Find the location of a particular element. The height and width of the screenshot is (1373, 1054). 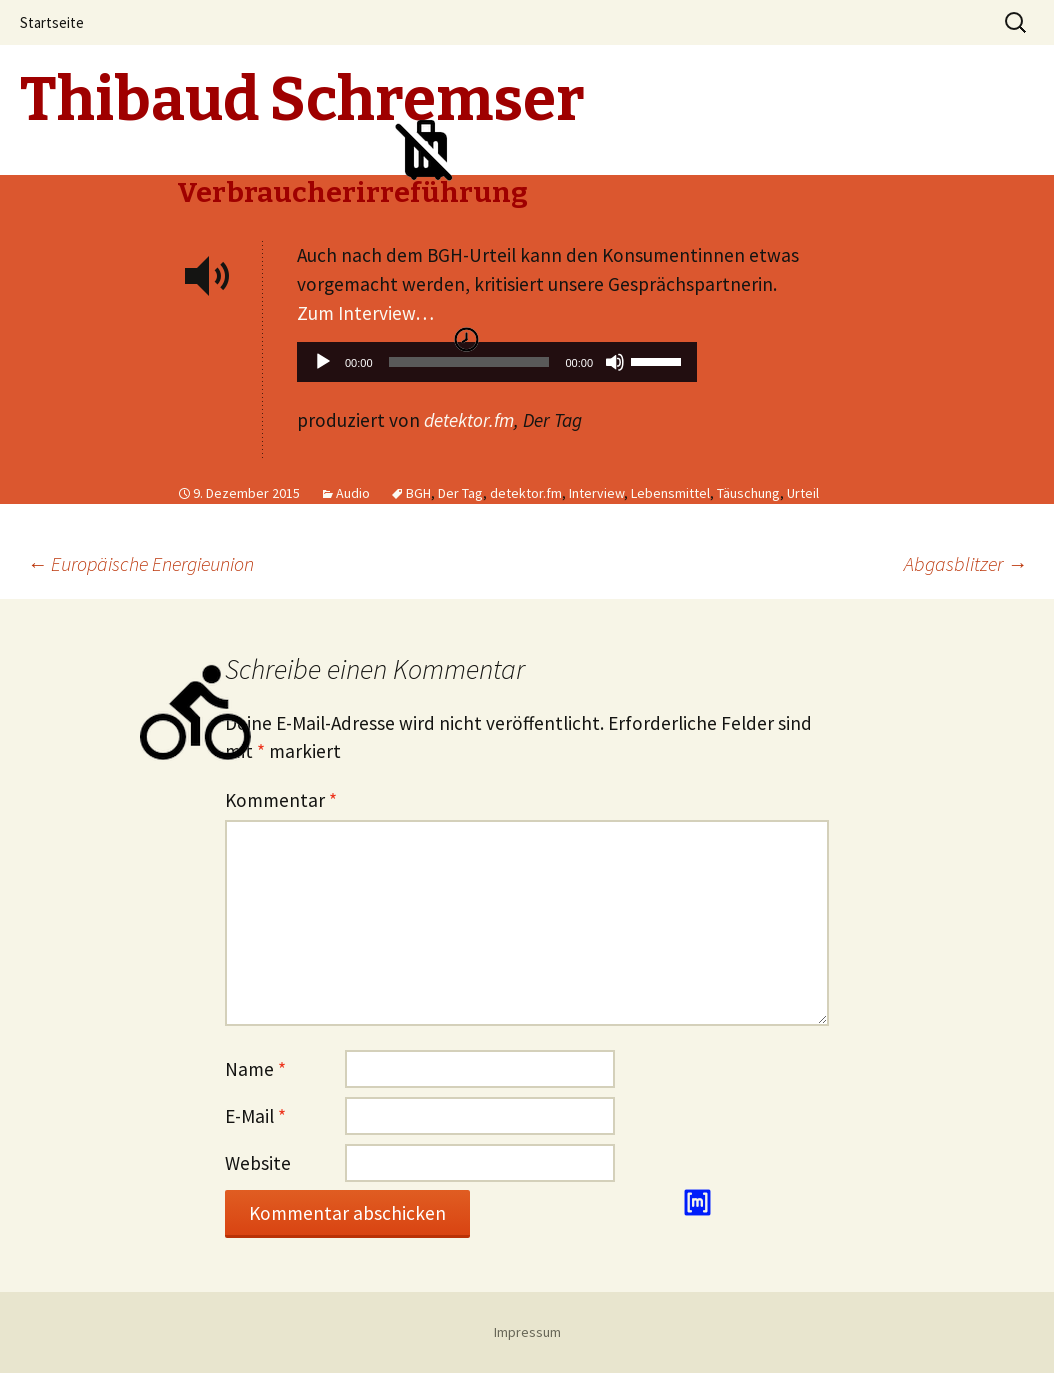

no luggage allowed is located at coordinates (426, 150).